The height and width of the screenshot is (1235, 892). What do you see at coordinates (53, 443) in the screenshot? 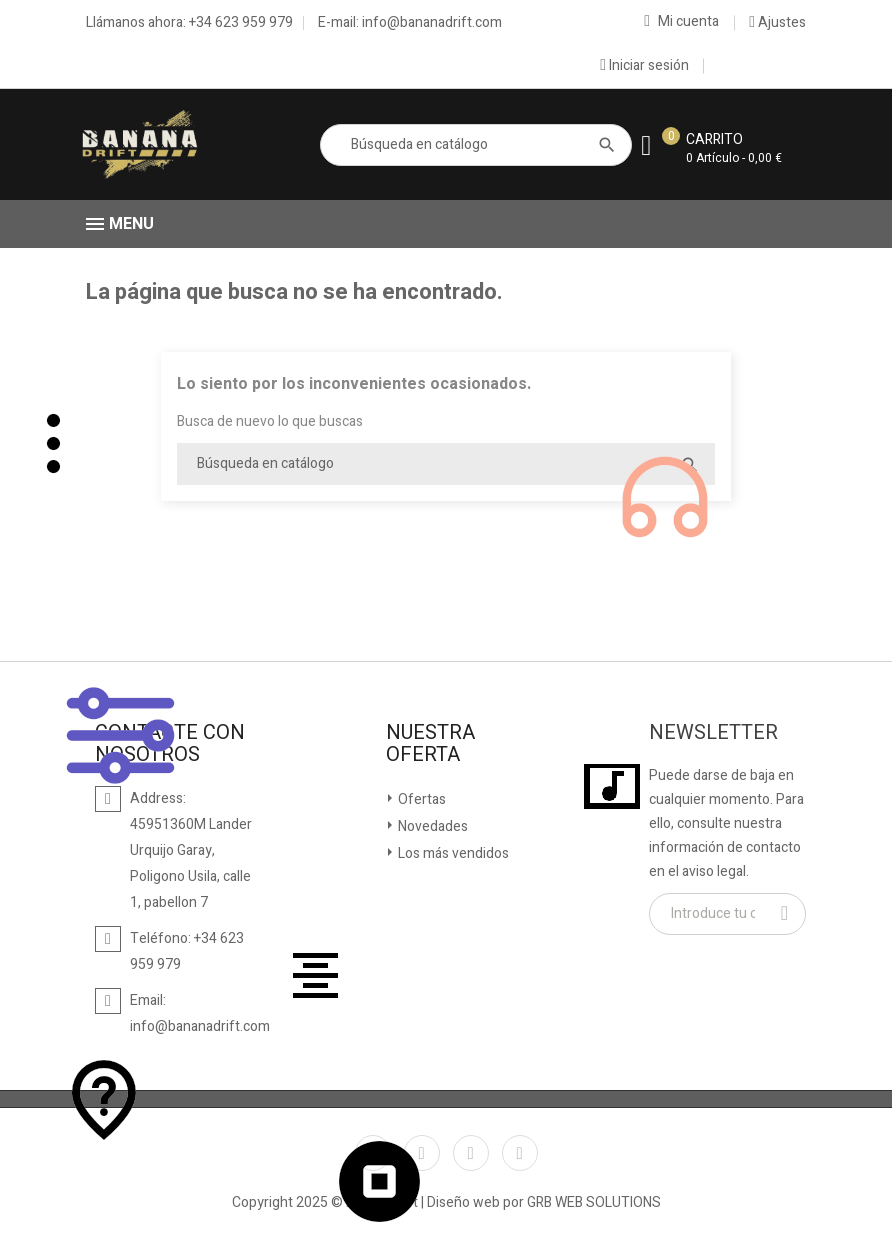
I see `open additional options menu` at bounding box center [53, 443].